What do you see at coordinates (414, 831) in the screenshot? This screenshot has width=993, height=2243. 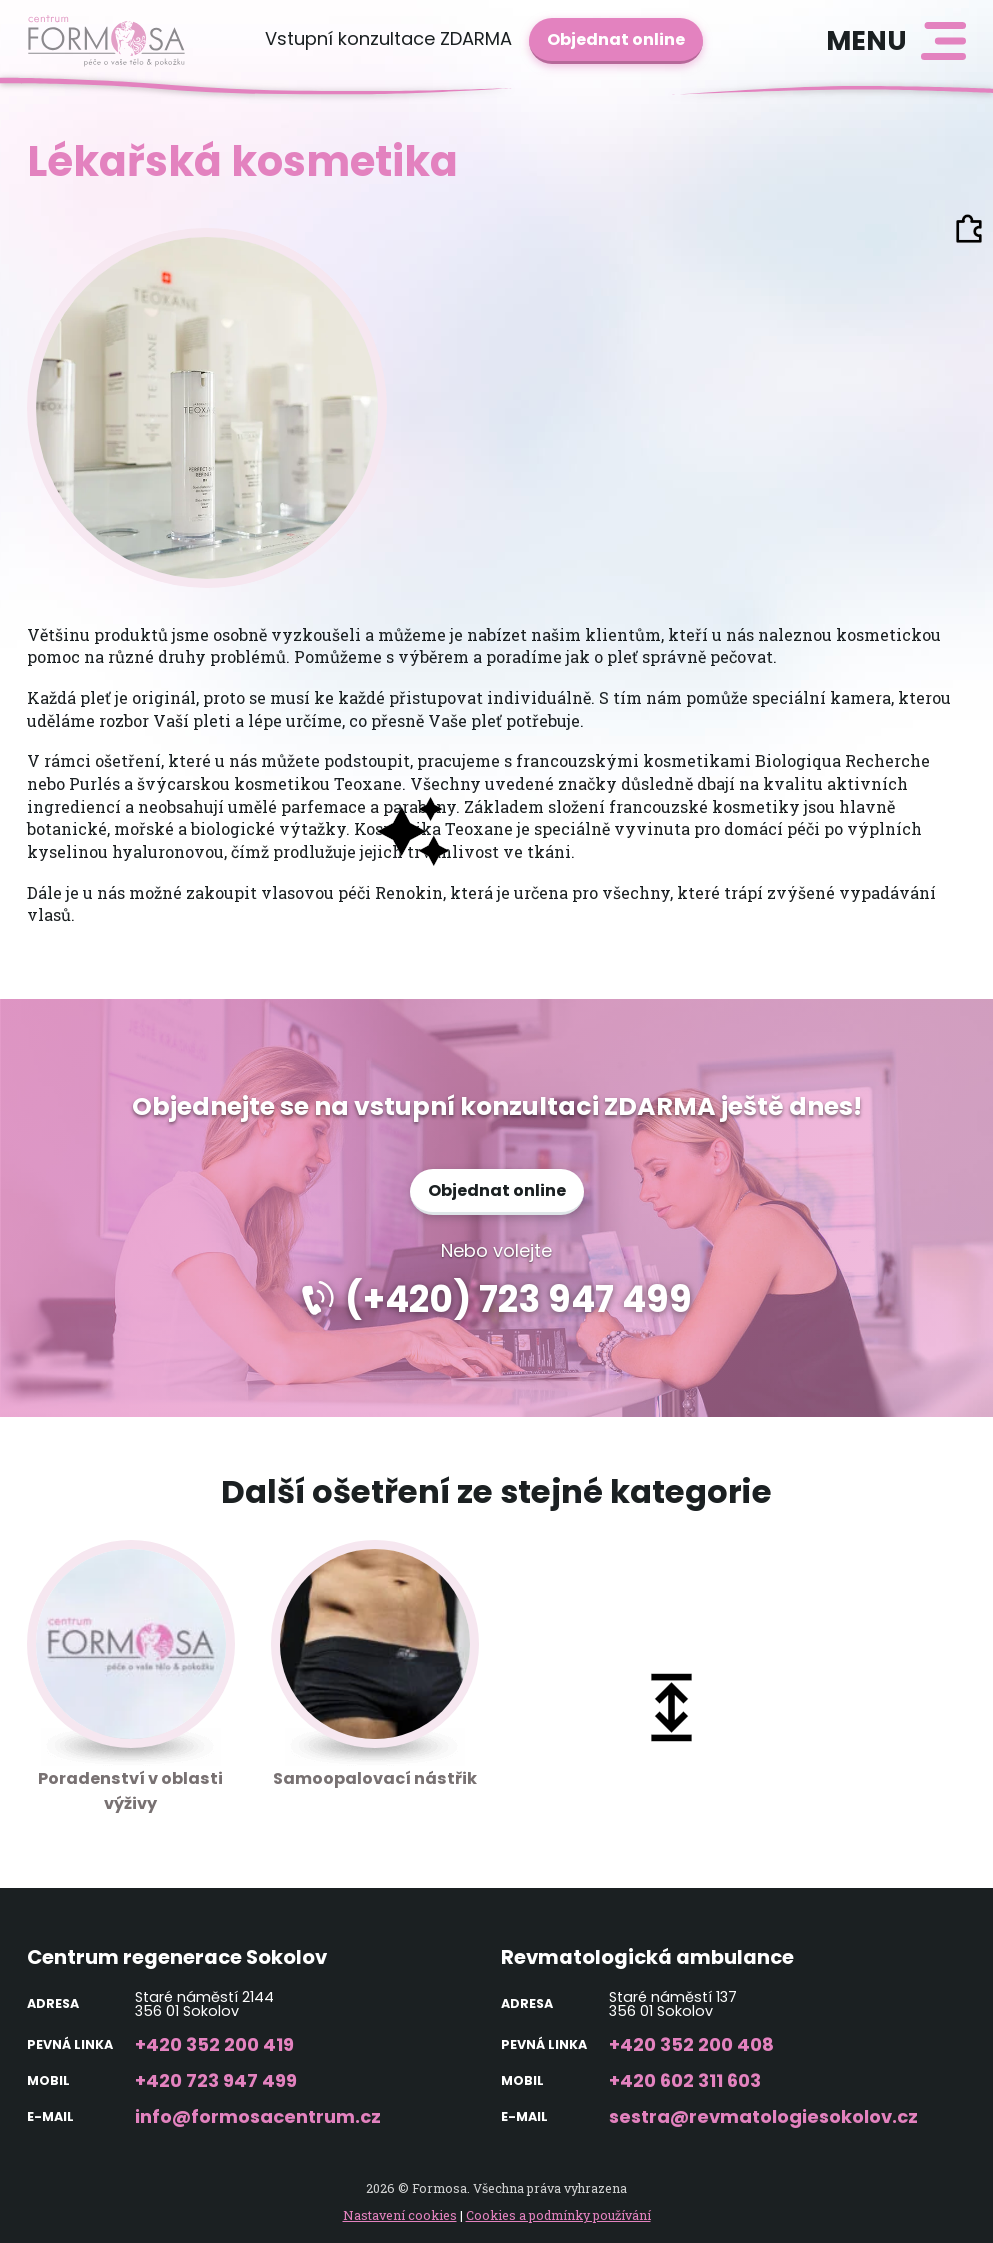 I see `indicates AI-generated or enhanced content` at bounding box center [414, 831].